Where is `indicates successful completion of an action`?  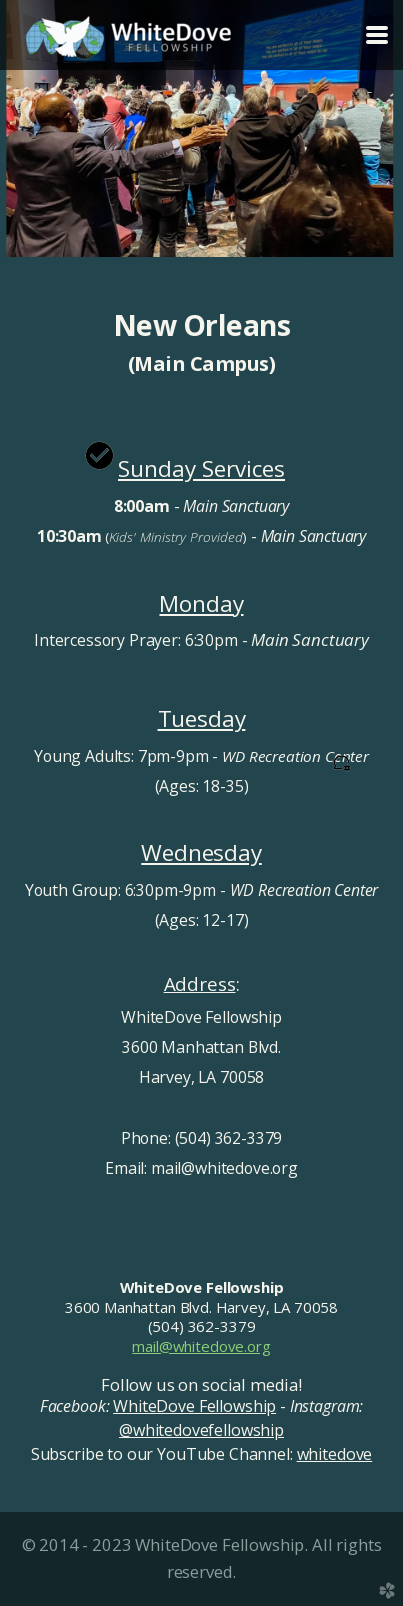
indicates successful completion of an action is located at coordinates (99, 455).